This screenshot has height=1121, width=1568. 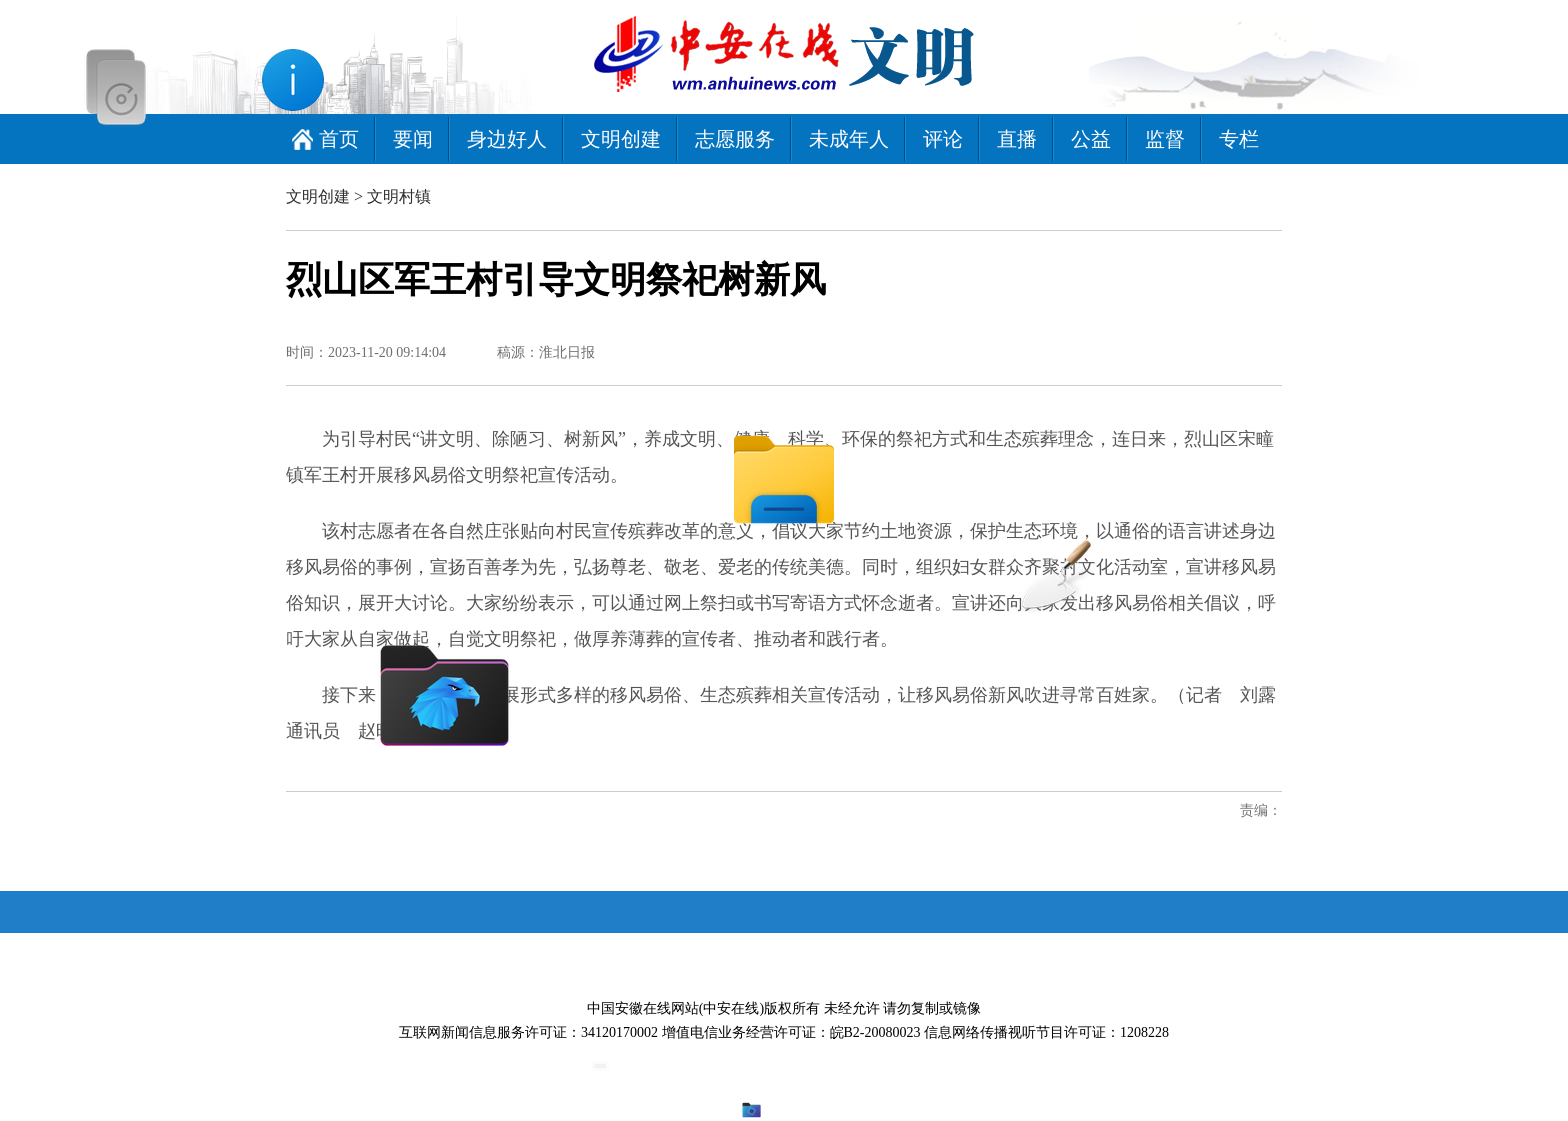 I want to click on open file explorer, so click(x=784, y=478).